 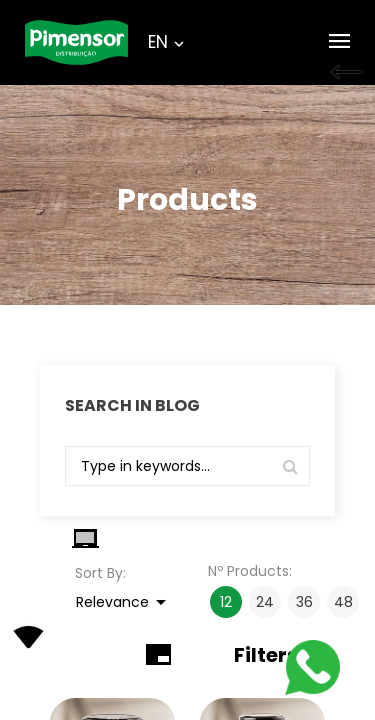 I want to click on add a branding watermark to video content, so click(x=158, y=654).